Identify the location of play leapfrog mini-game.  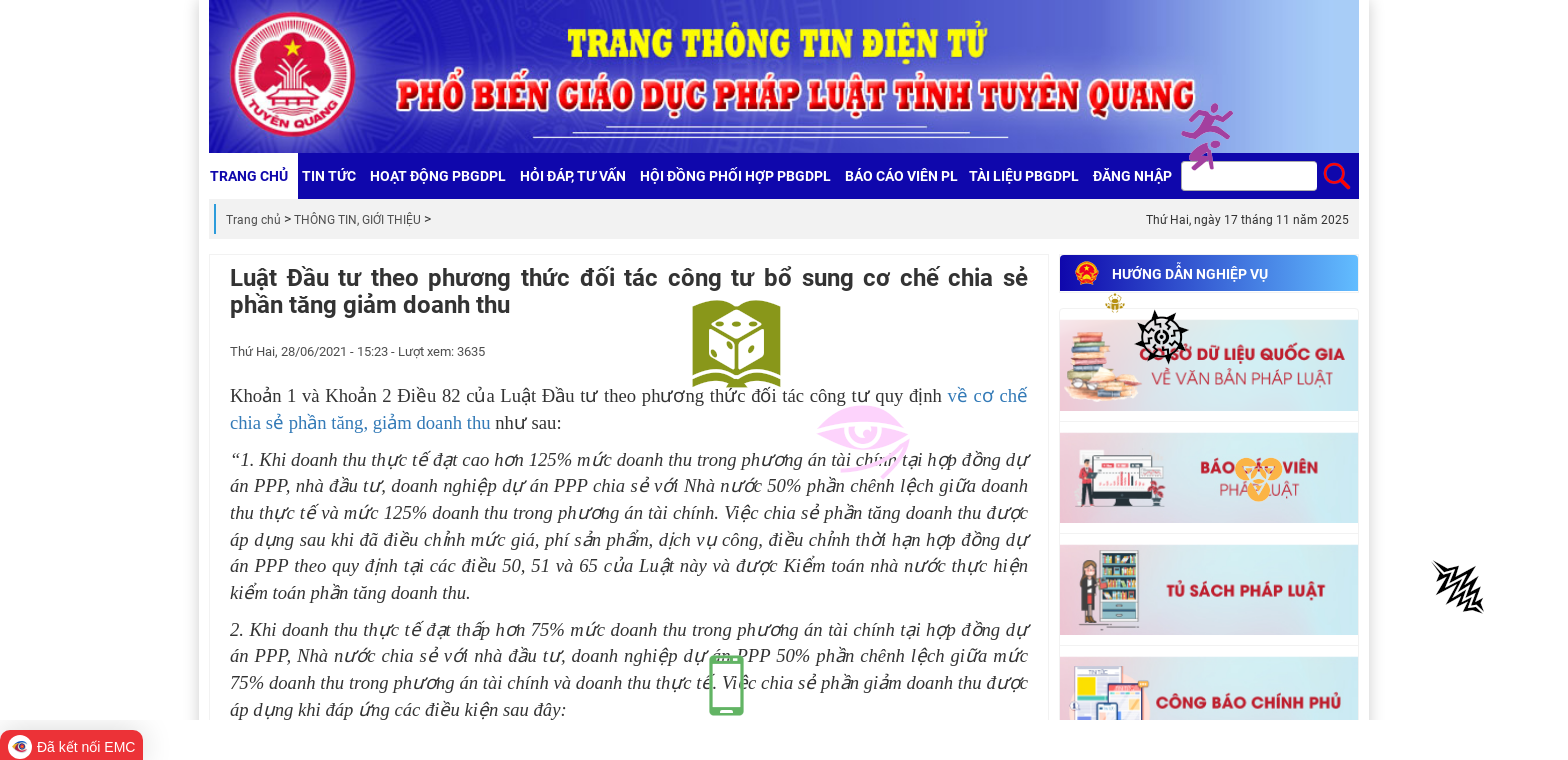
(1207, 137).